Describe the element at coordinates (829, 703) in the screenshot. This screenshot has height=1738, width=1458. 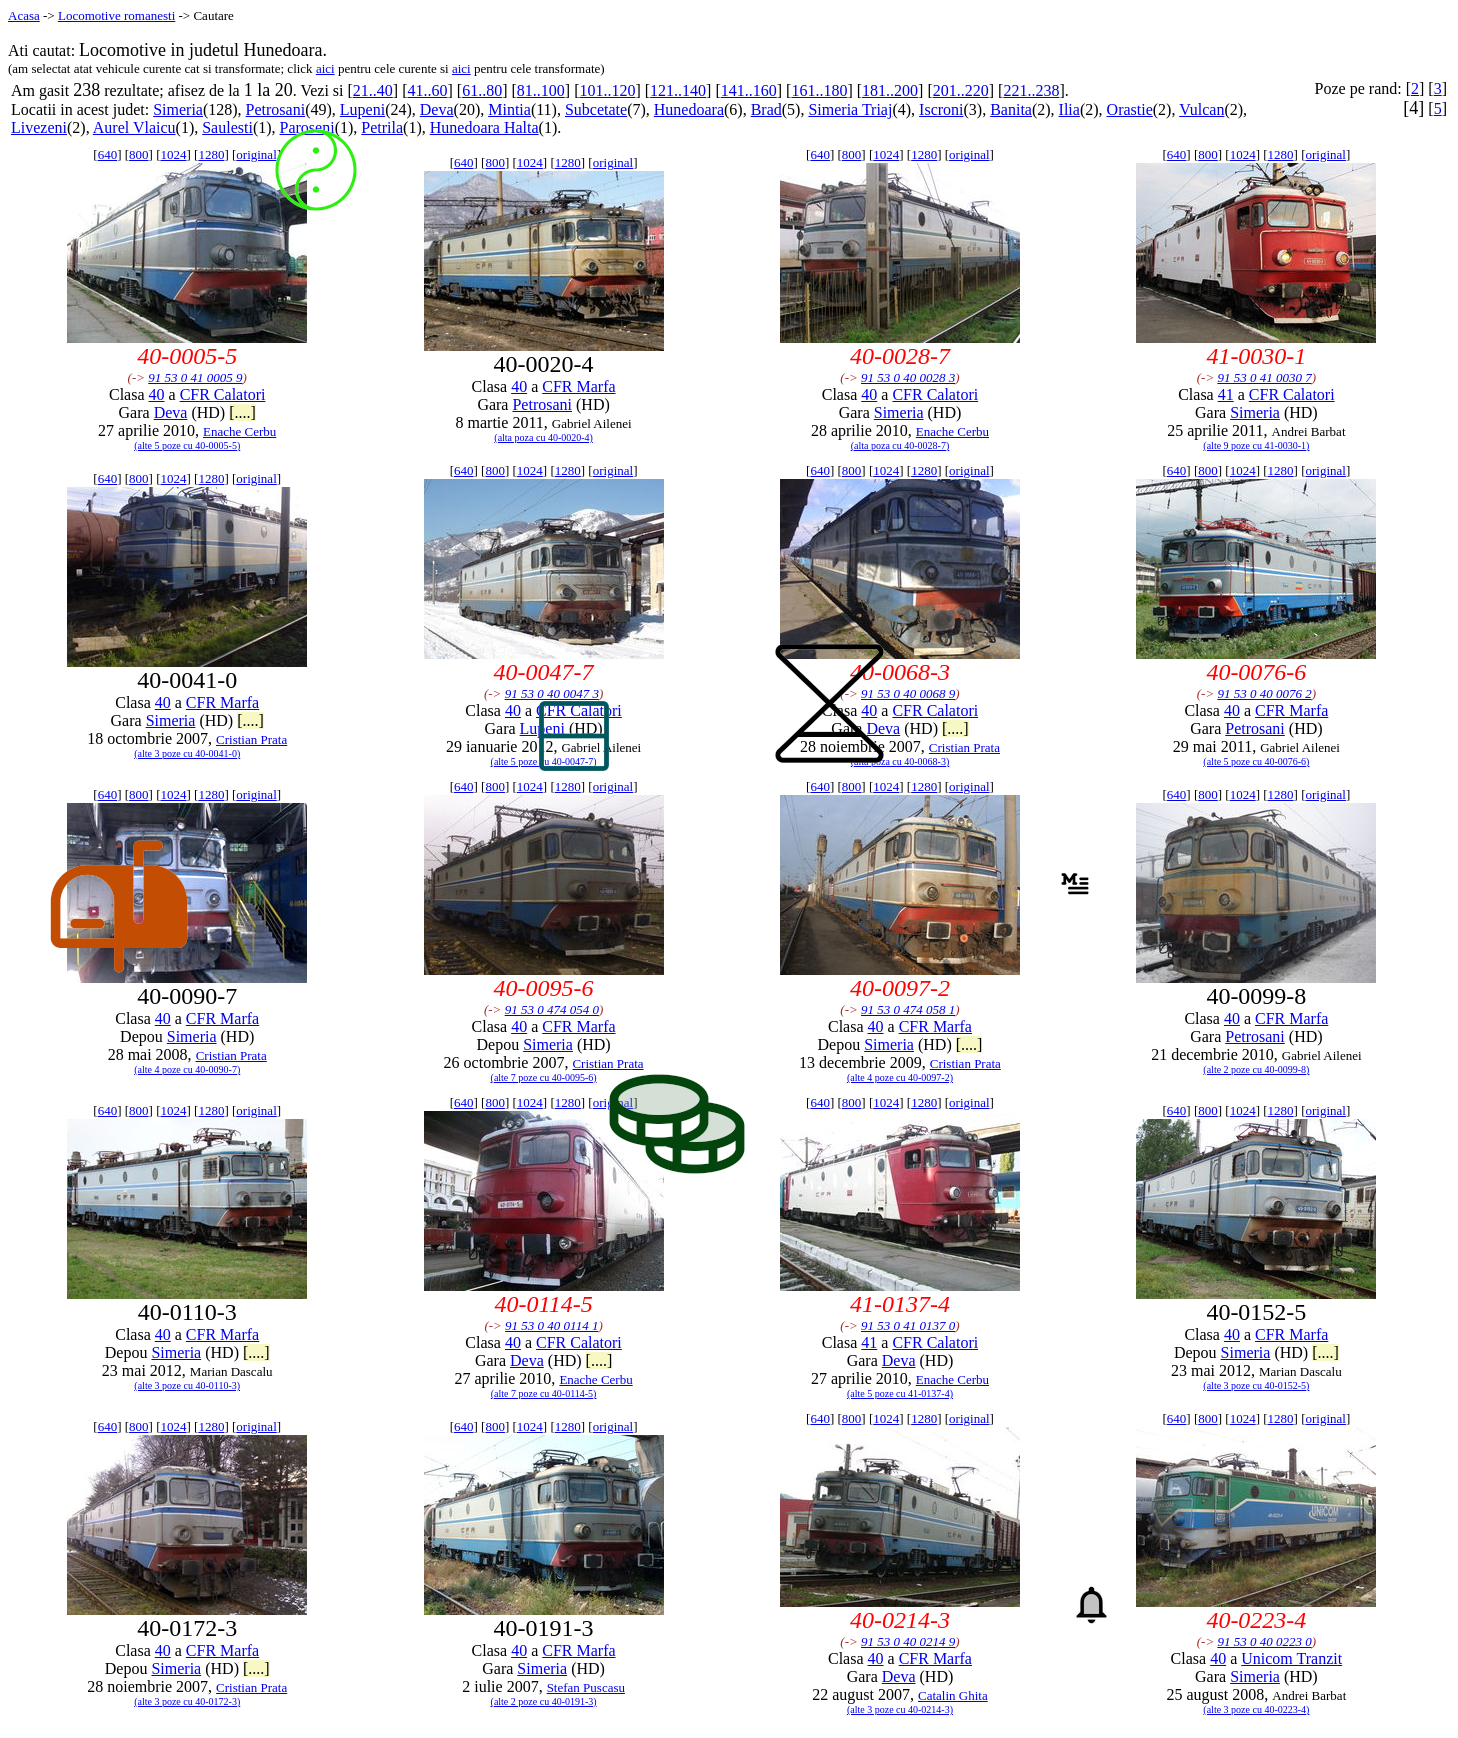
I see `indicates time running low or nearly expired` at that location.